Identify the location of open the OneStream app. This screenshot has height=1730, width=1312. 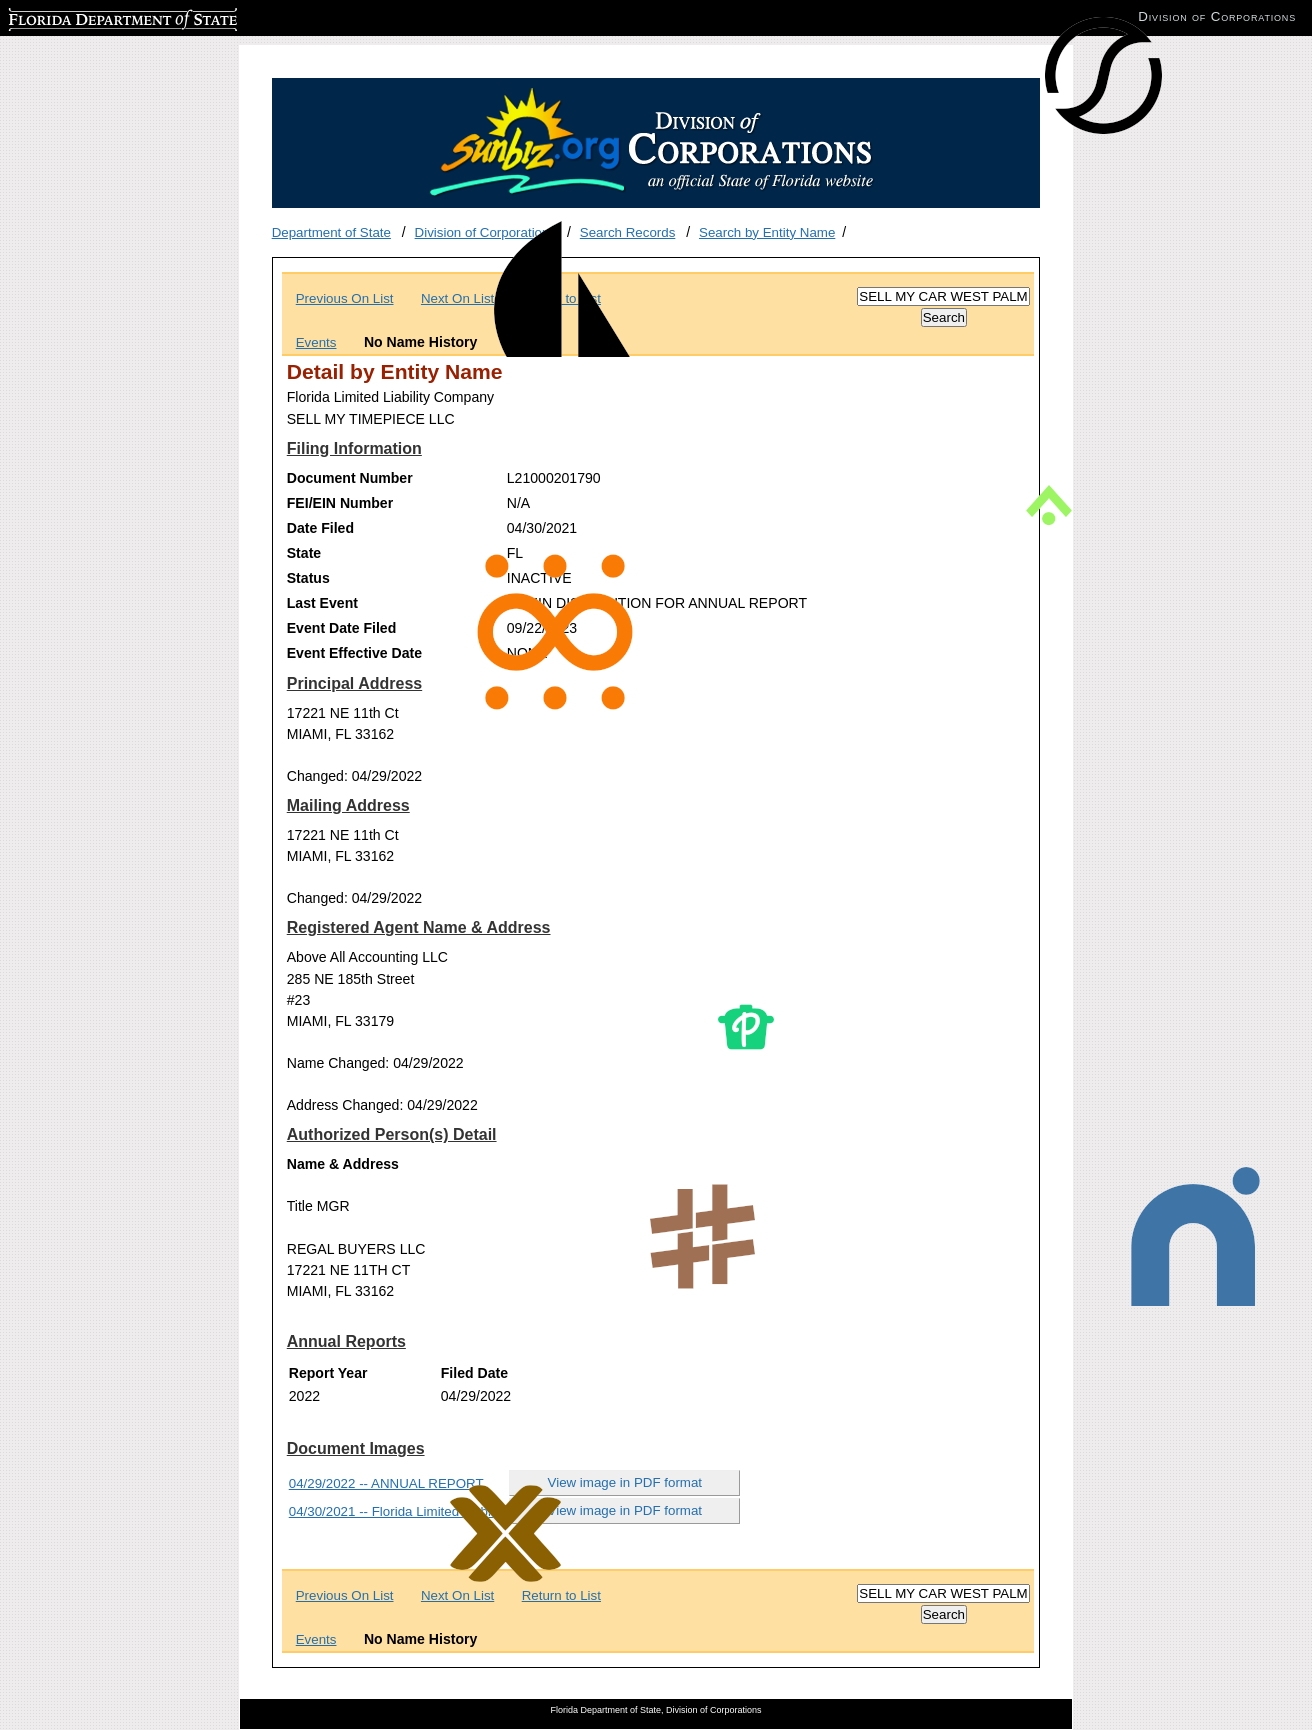
(1103, 75).